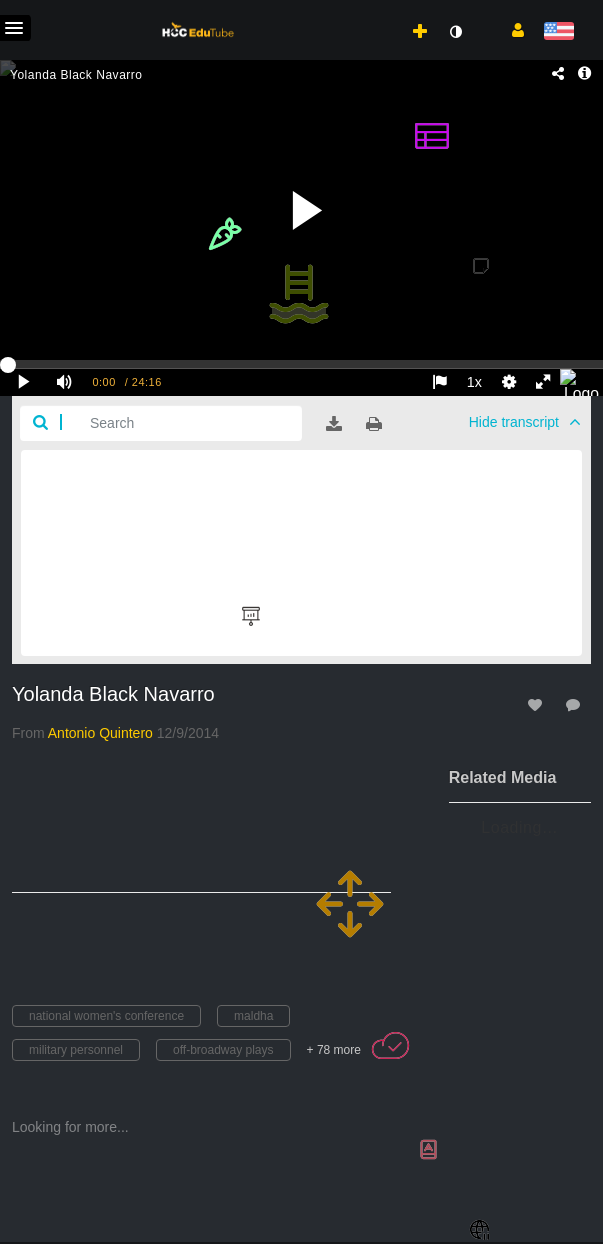 The width and height of the screenshot is (603, 1244). I want to click on create a new note, so click(481, 266).